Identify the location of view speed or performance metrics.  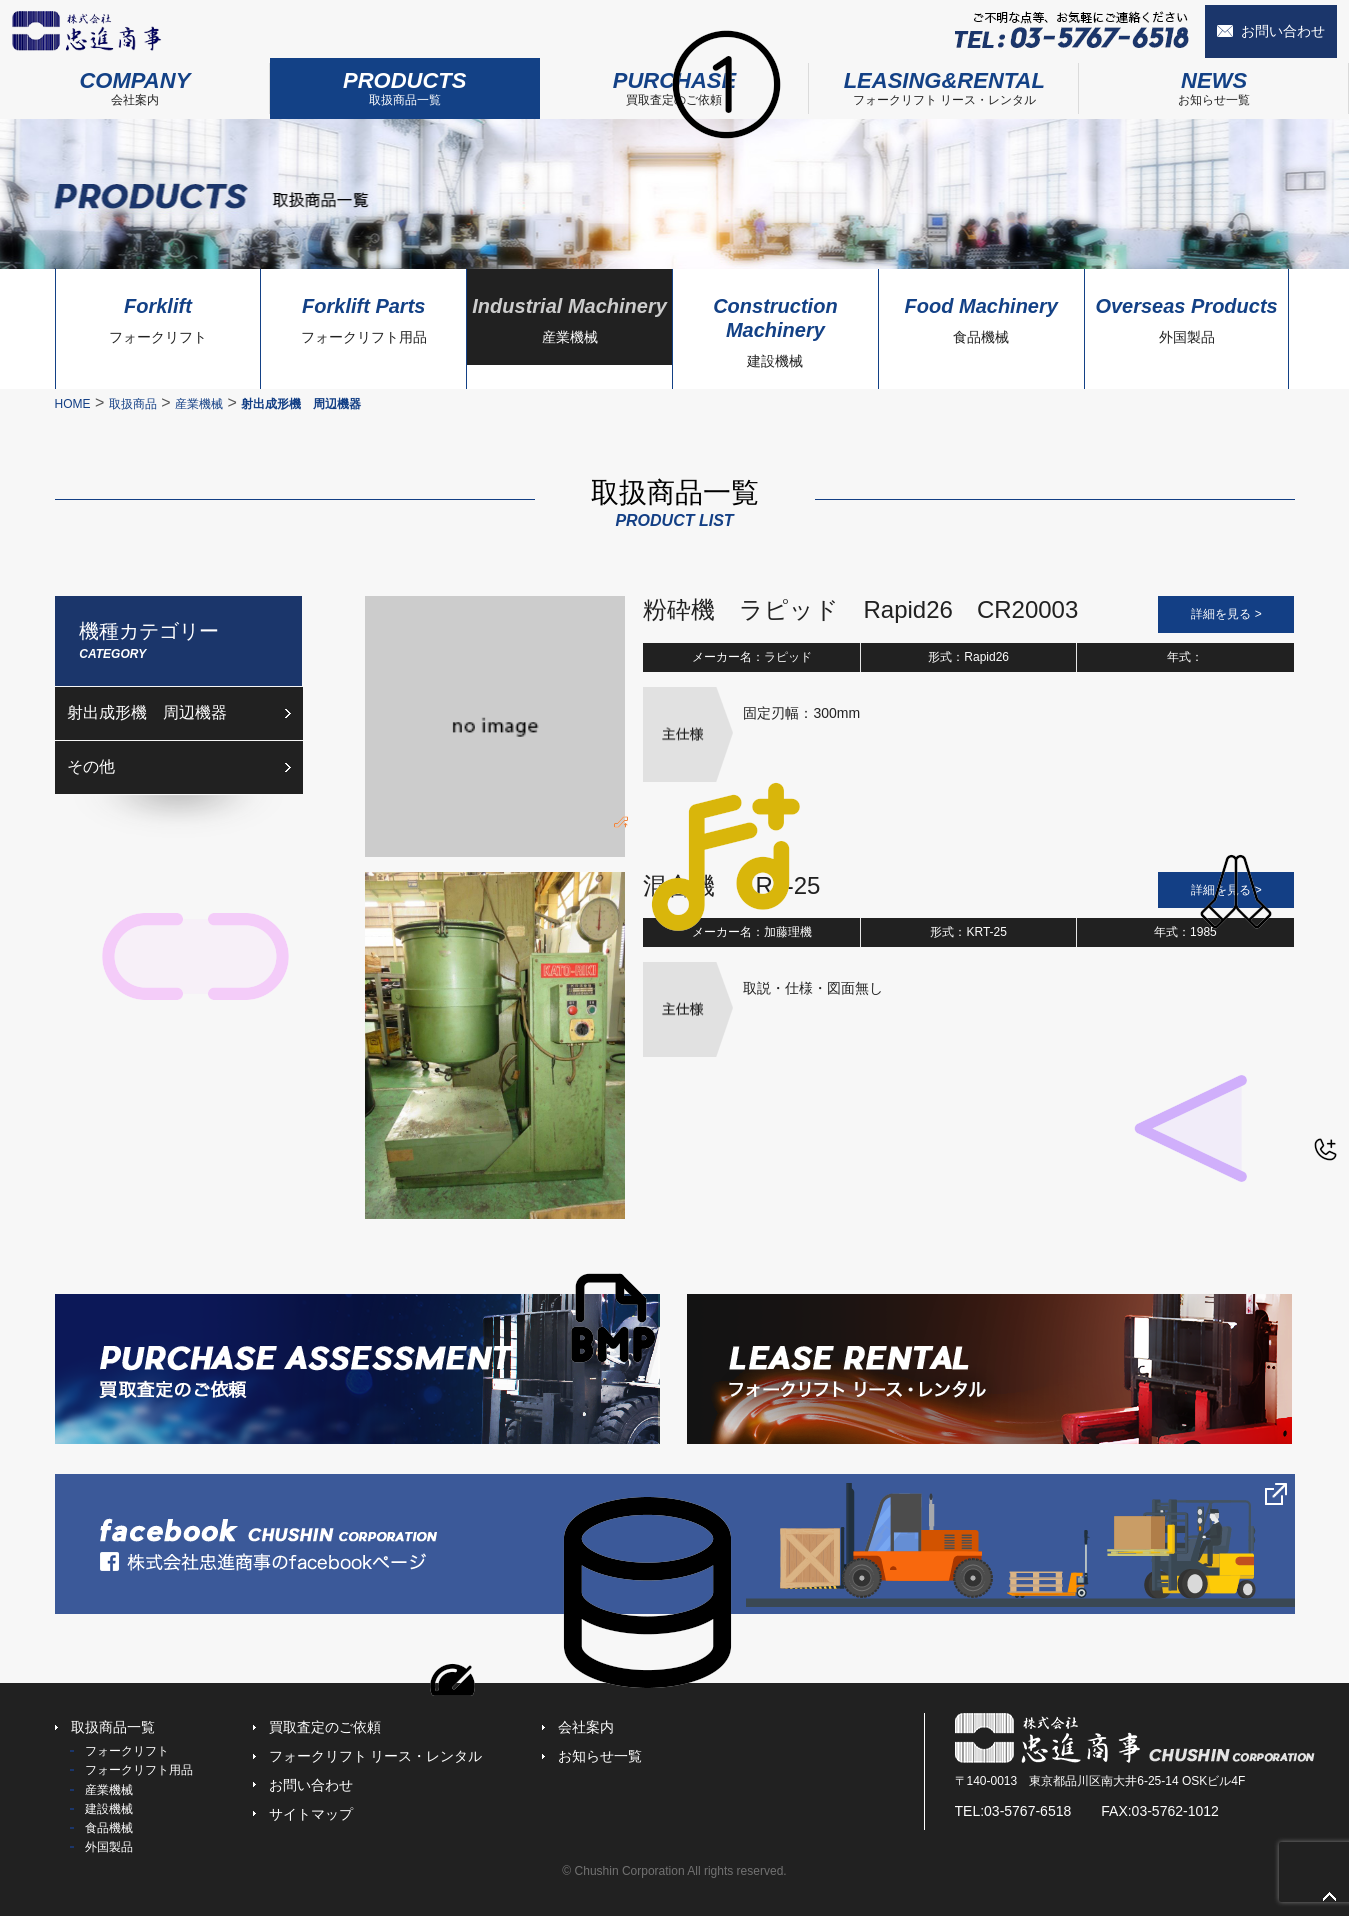
(452, 1681).